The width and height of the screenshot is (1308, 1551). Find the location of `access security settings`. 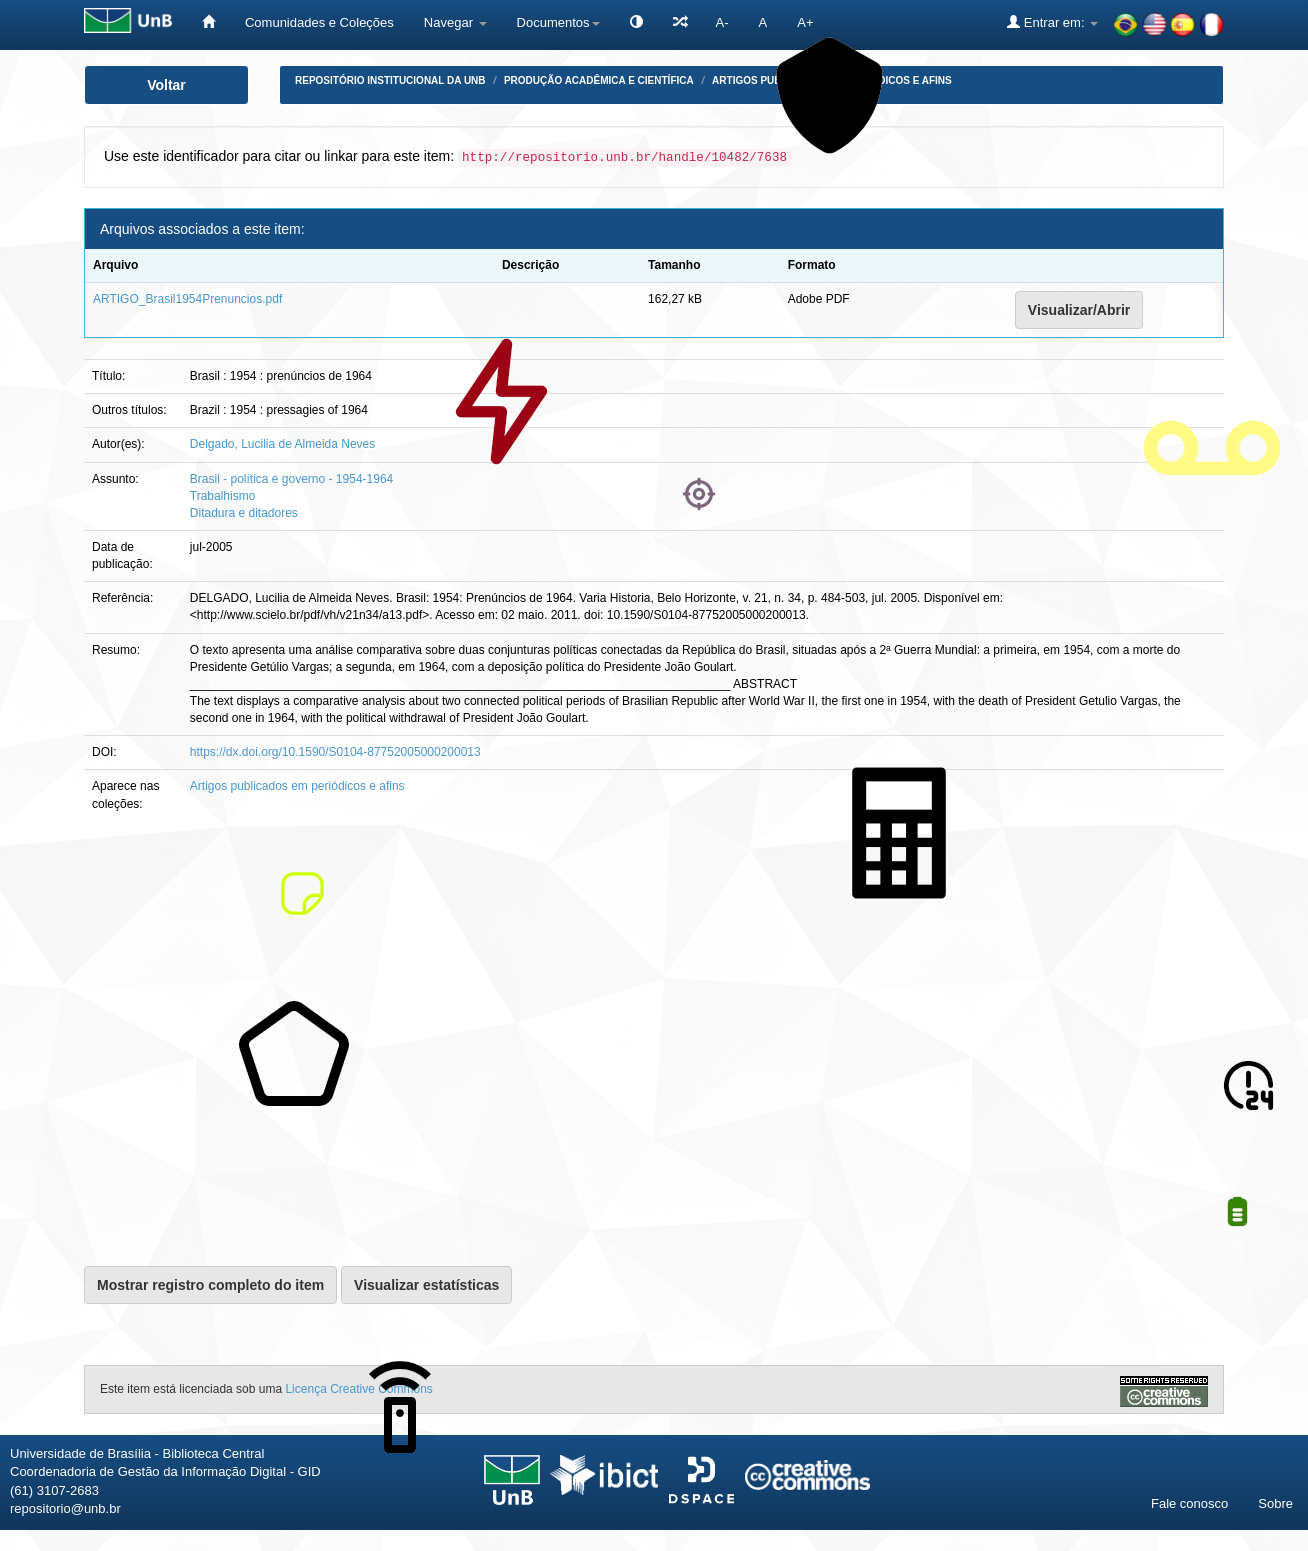

access security settings is located at coordinates (829, 95).